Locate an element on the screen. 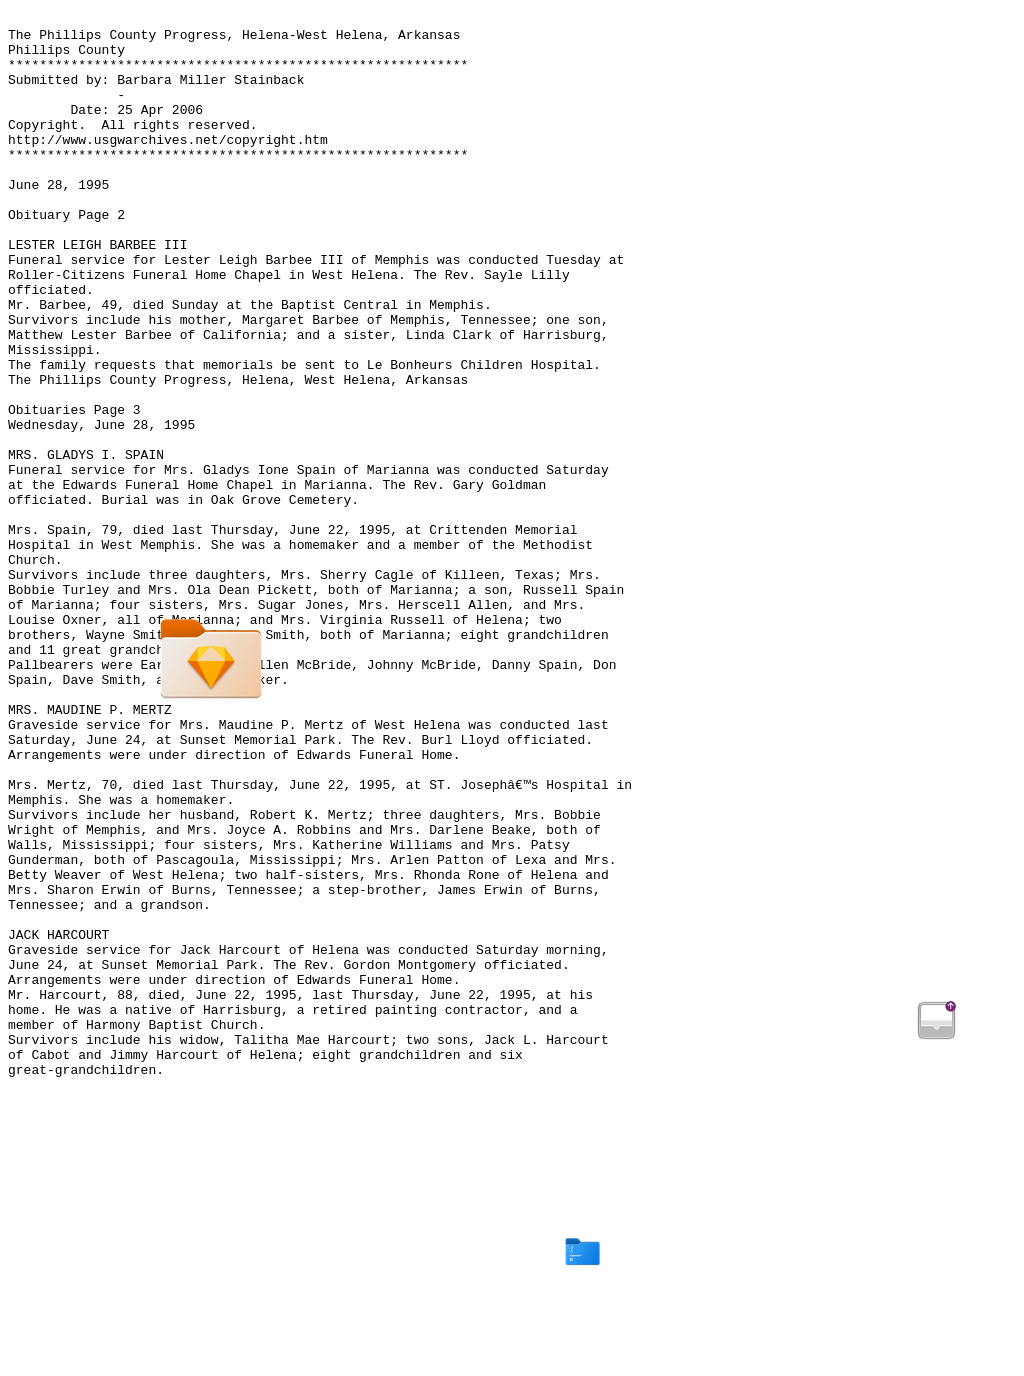 Image resolution: width=1024 pixels, height=1376 pixels. open folder containing Sketch design files is located at coordinates (210, 661).